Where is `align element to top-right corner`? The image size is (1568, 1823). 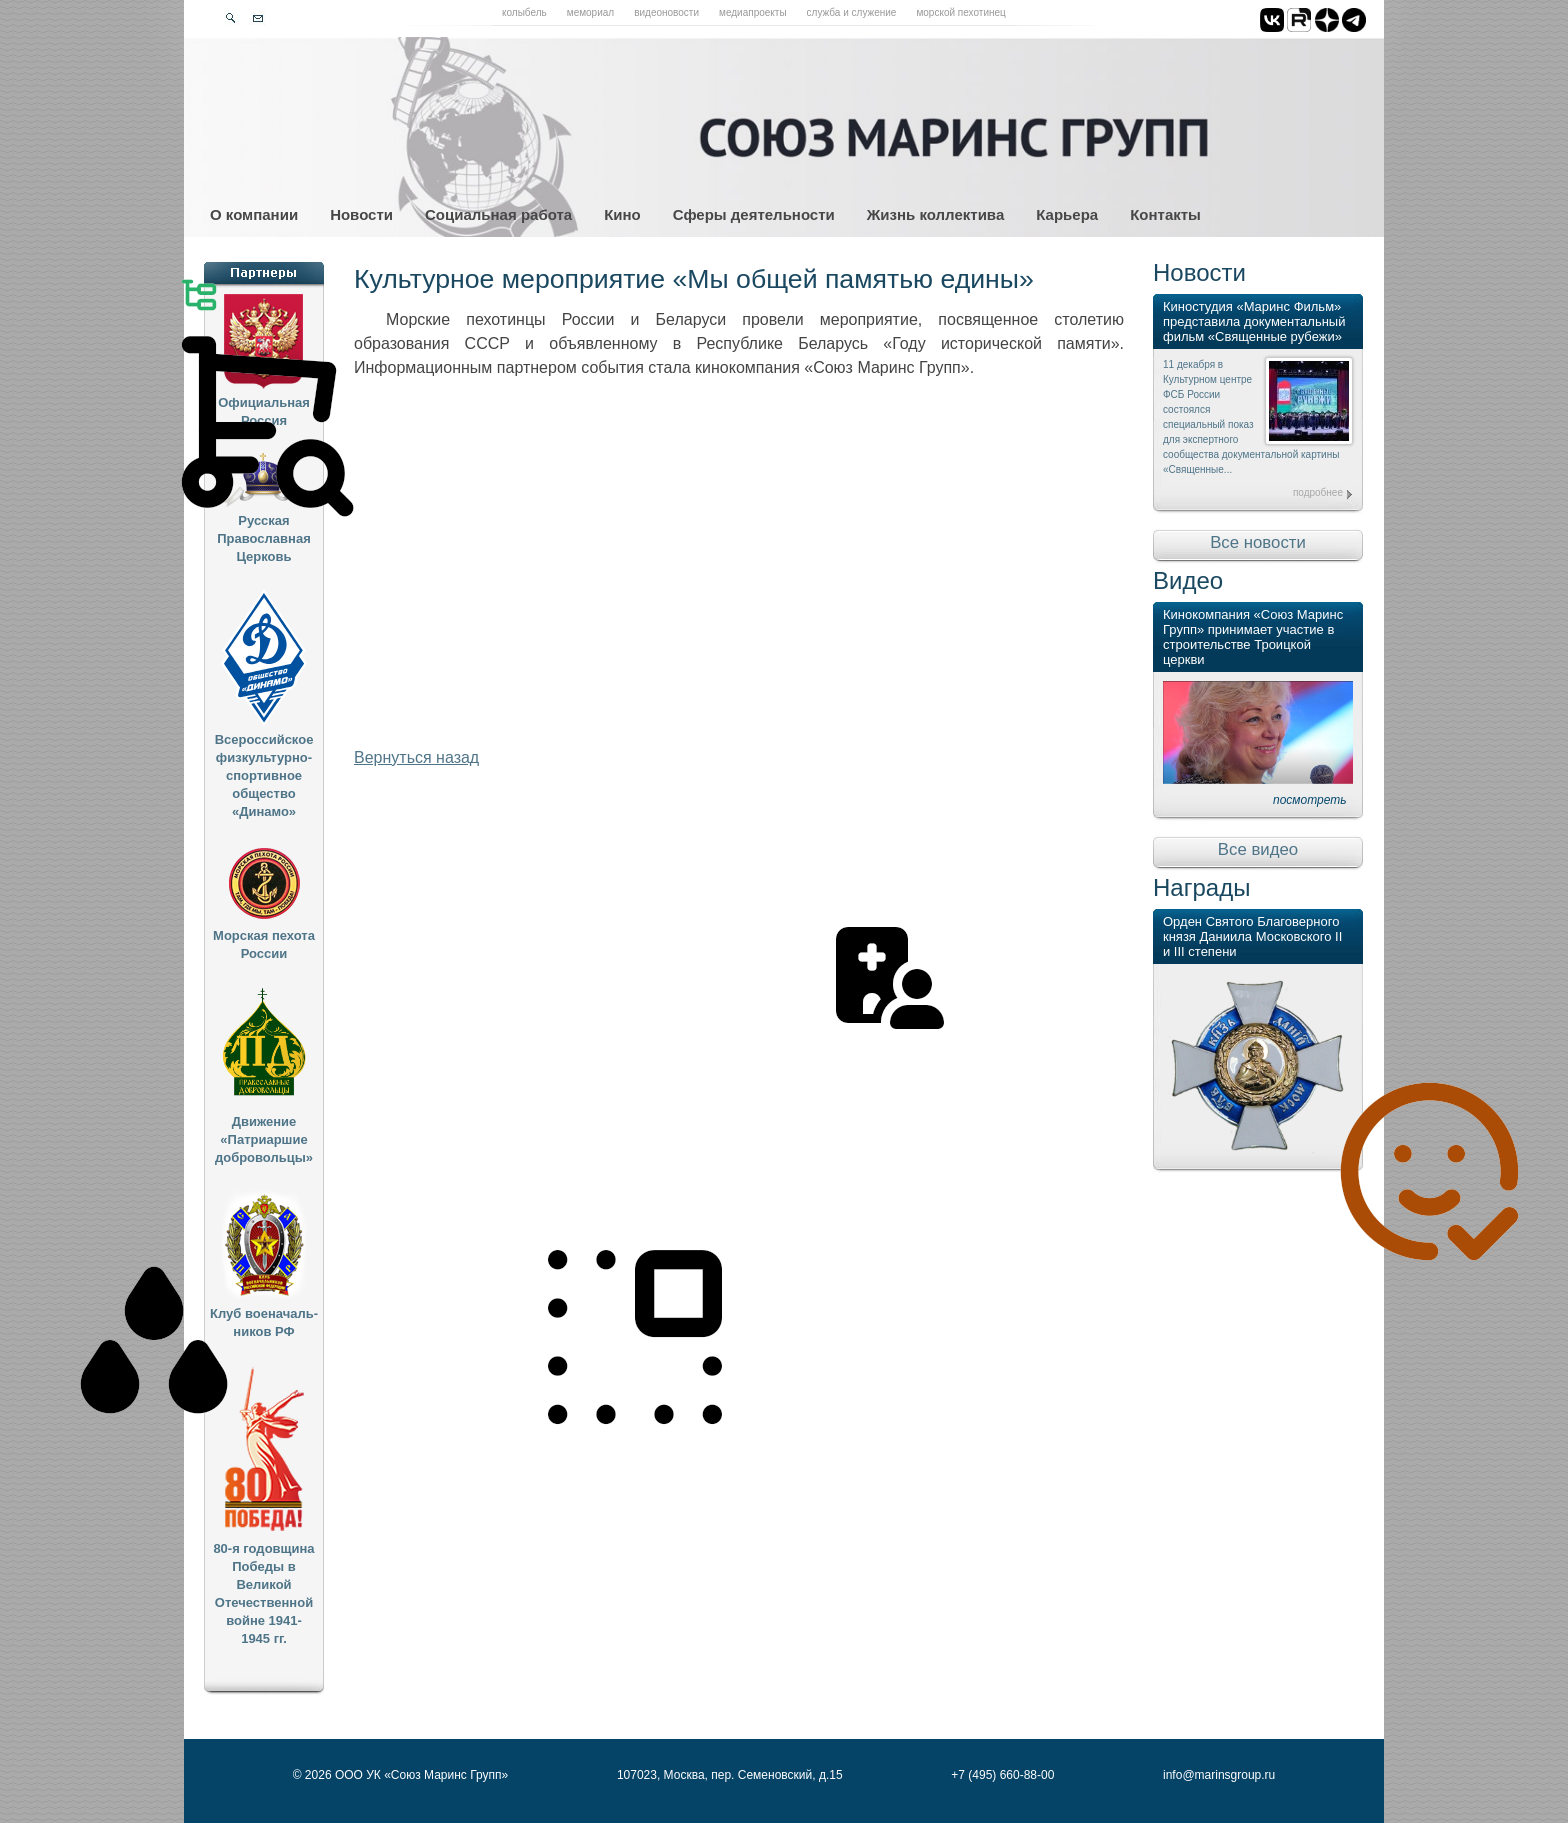 align element to top-right corner is located at coordinates (635, 1337).